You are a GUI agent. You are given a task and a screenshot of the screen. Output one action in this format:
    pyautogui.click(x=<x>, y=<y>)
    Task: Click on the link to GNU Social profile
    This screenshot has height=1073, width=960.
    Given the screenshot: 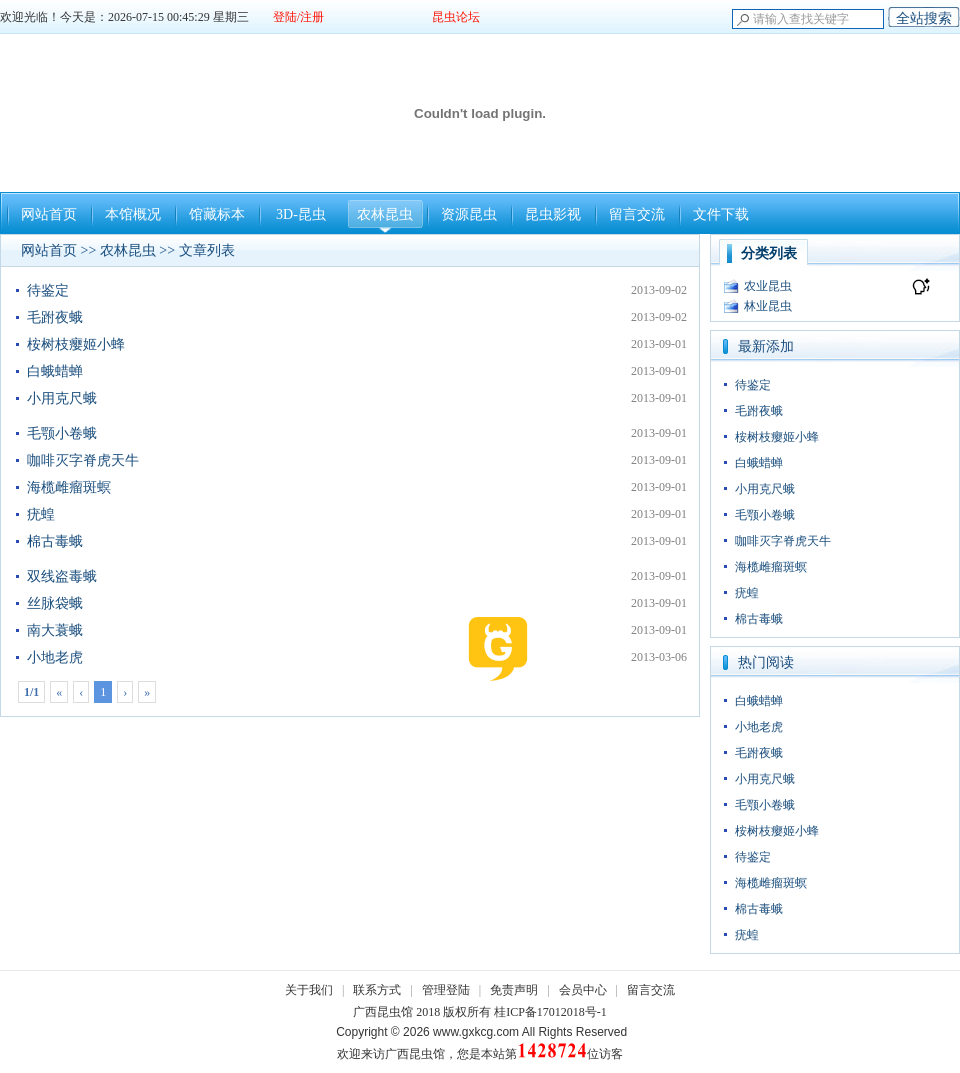 What is the action you would take?
    pyautogui.click(x=498, y=649)
    